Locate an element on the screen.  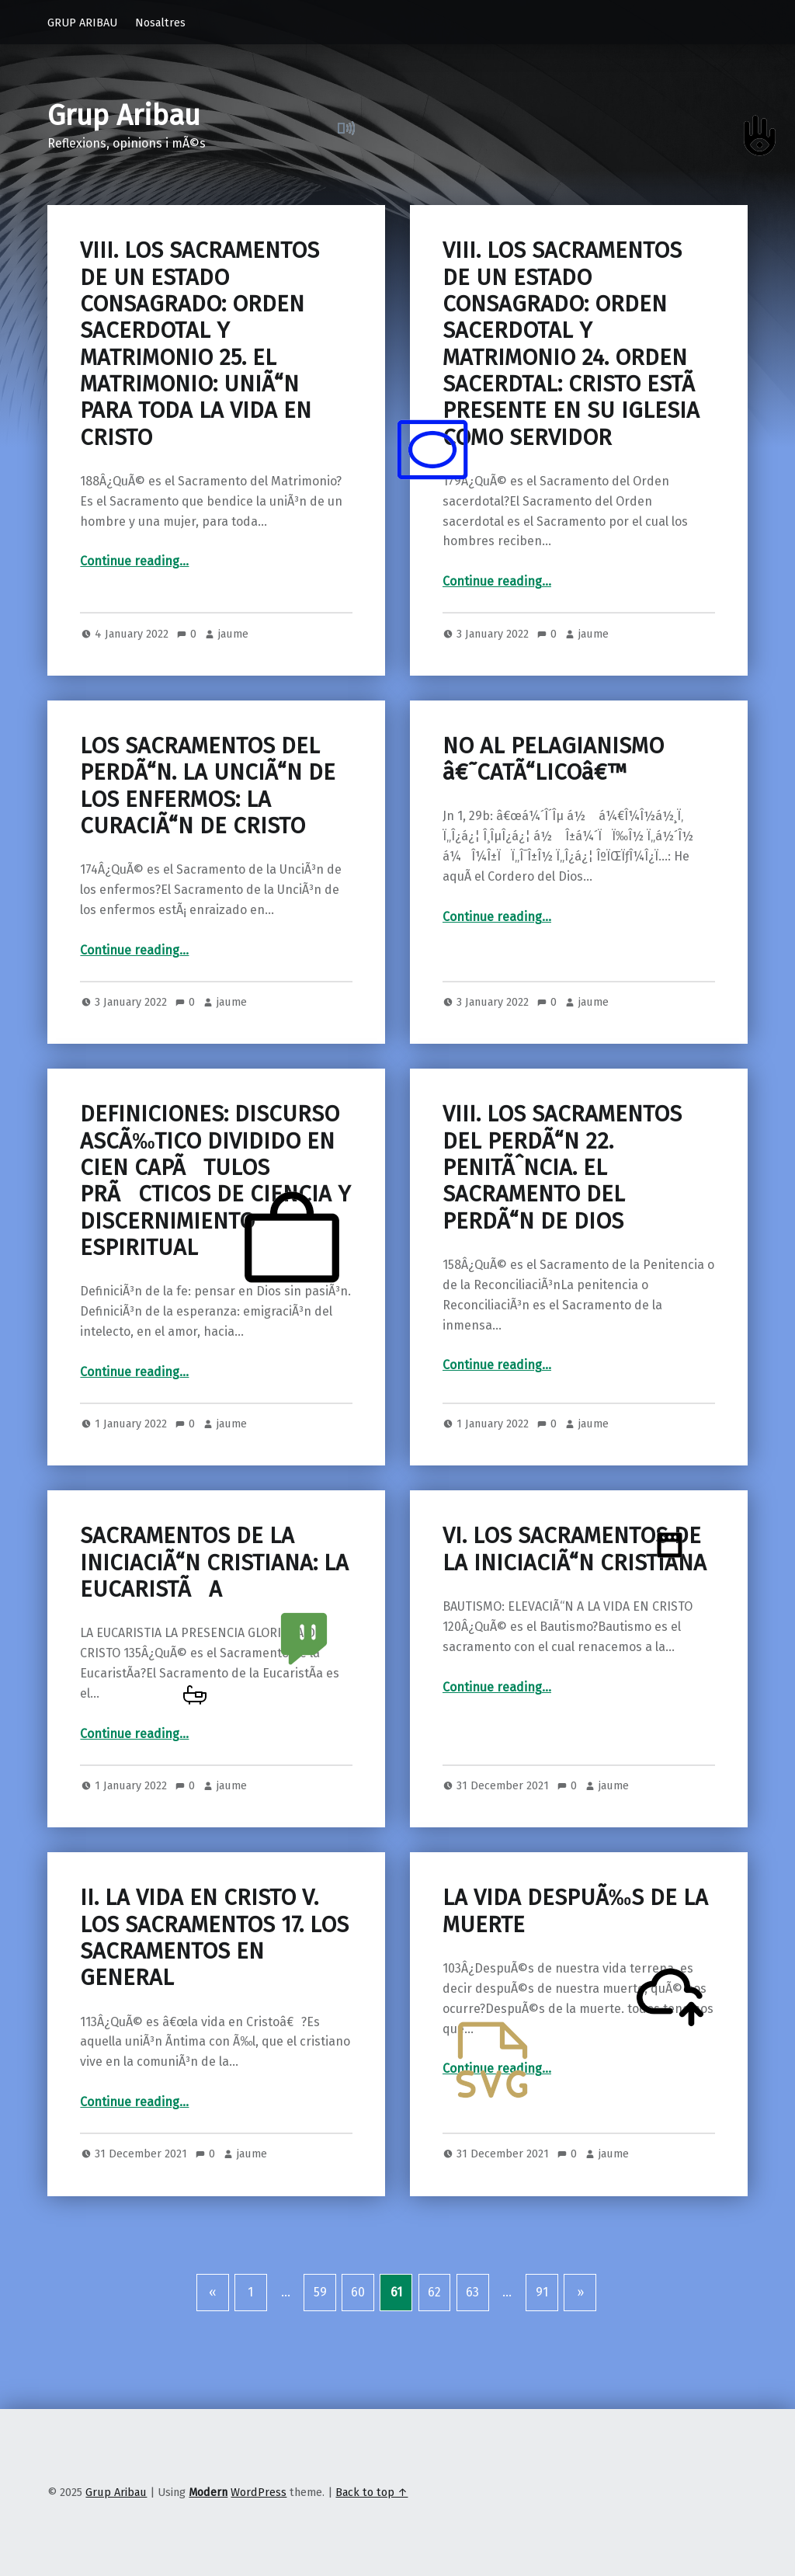
upload file to cloud storage is located at coordinates (670, 1993).